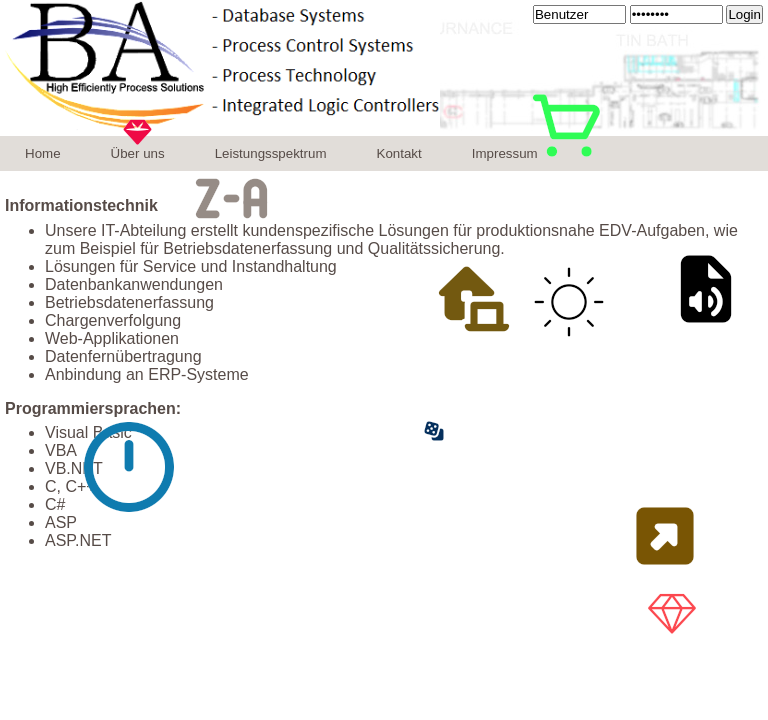 The height and width of the screenshot is (720, 768). I want to click on view current time or check the clock, so click(129, 467).